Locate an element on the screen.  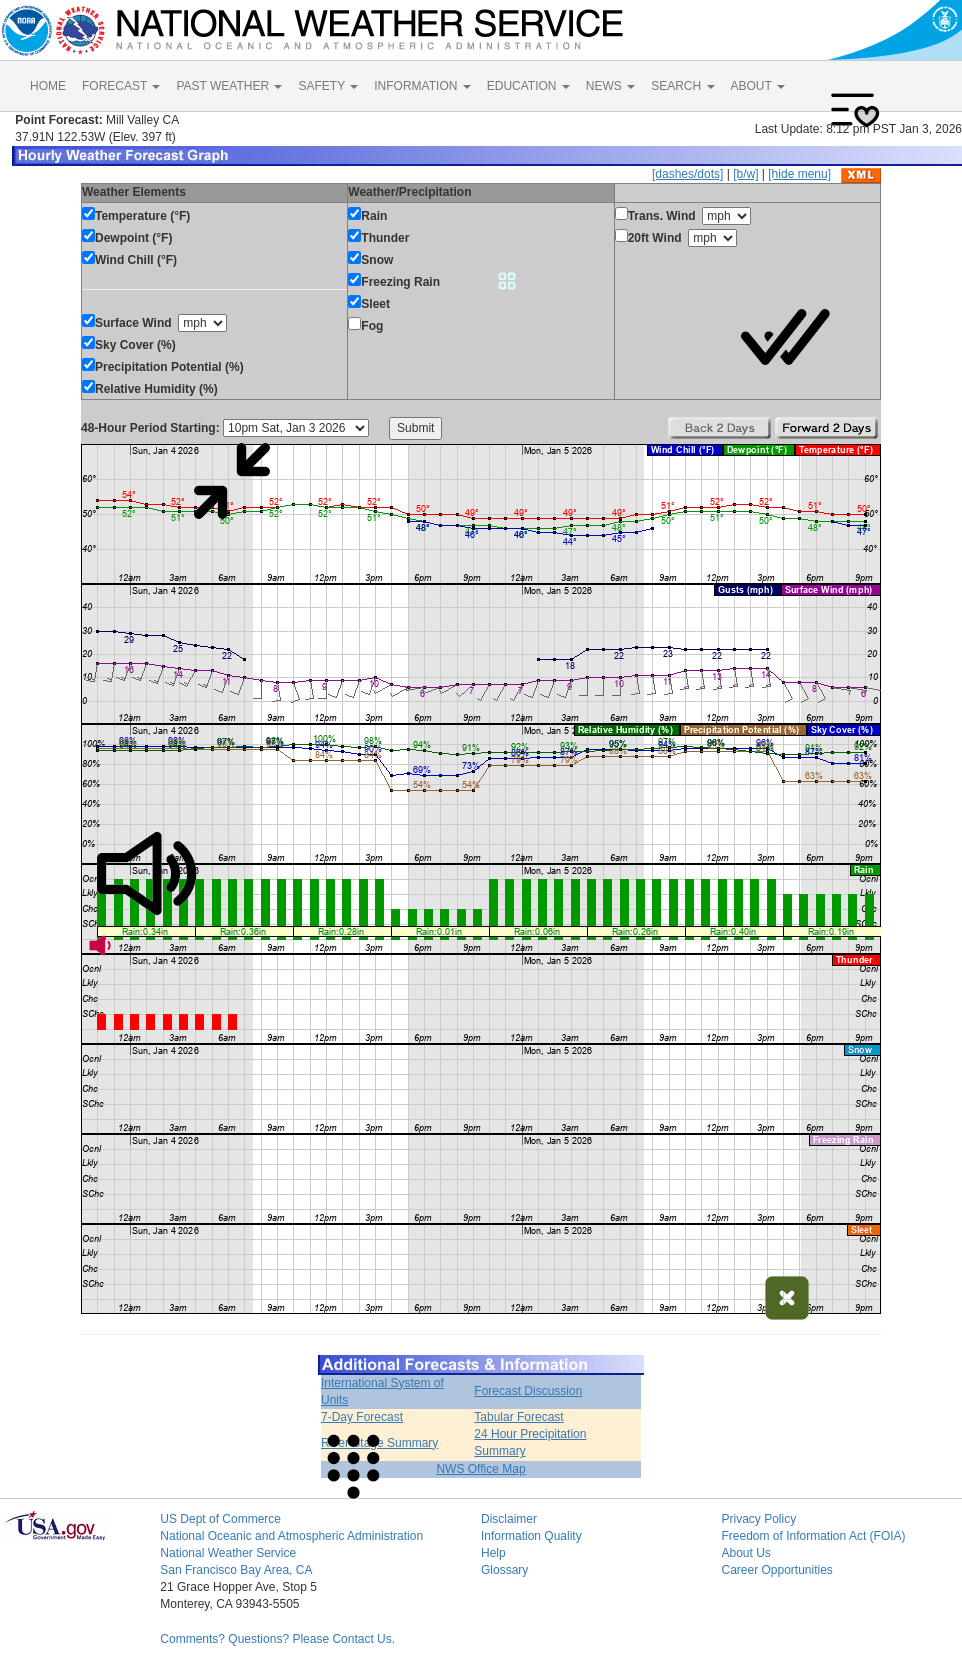
indicates message has been read is located at coordinates (783, 337).